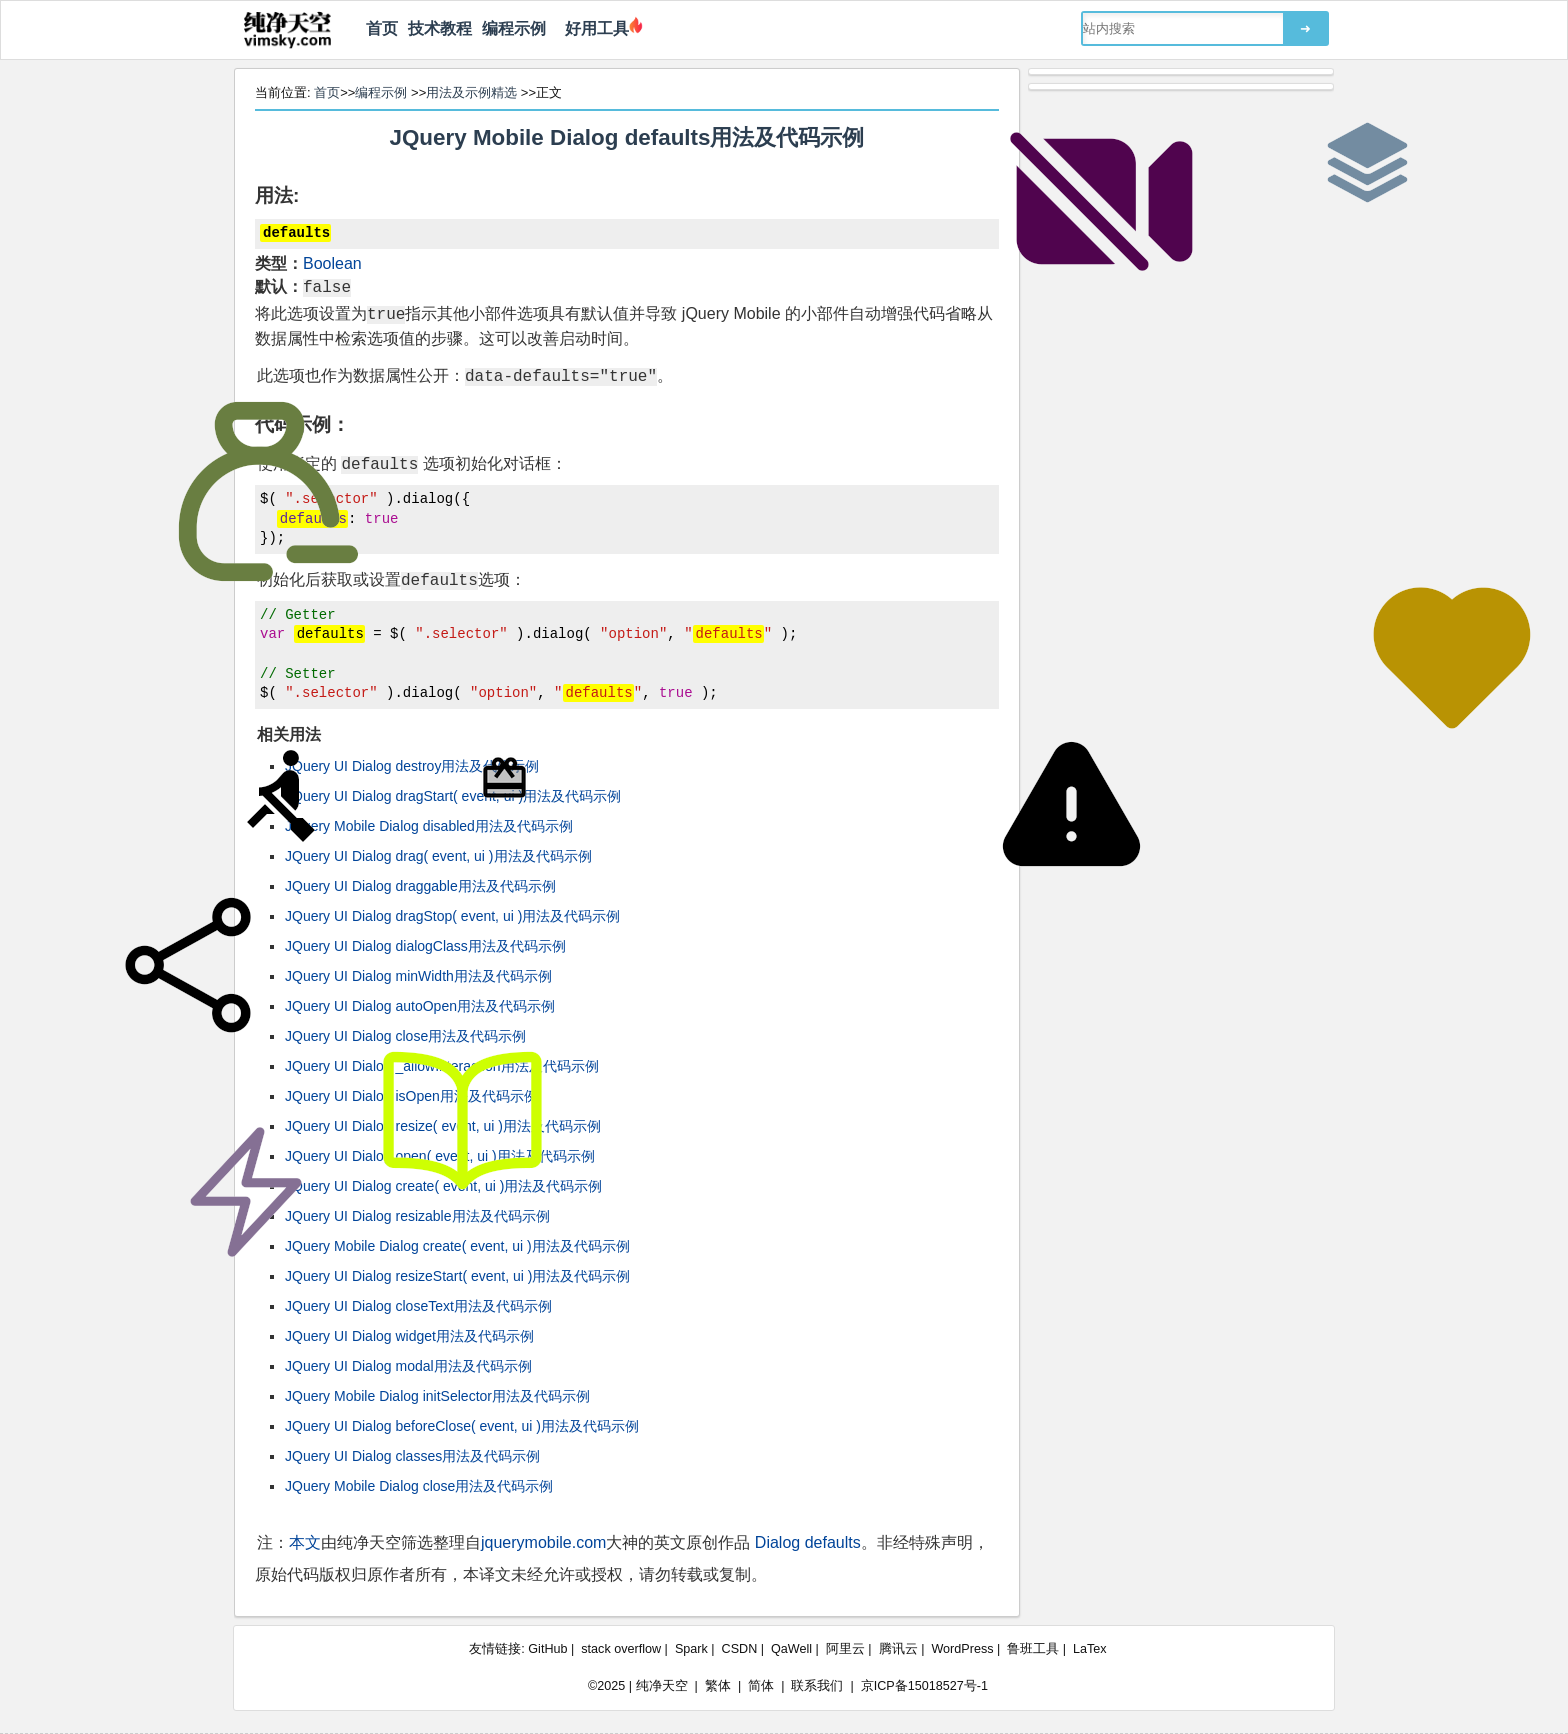 Image resolution: width=1568 pixels, height=1734 pixels. I want to click on open reading list or library, so click(462, 1120).